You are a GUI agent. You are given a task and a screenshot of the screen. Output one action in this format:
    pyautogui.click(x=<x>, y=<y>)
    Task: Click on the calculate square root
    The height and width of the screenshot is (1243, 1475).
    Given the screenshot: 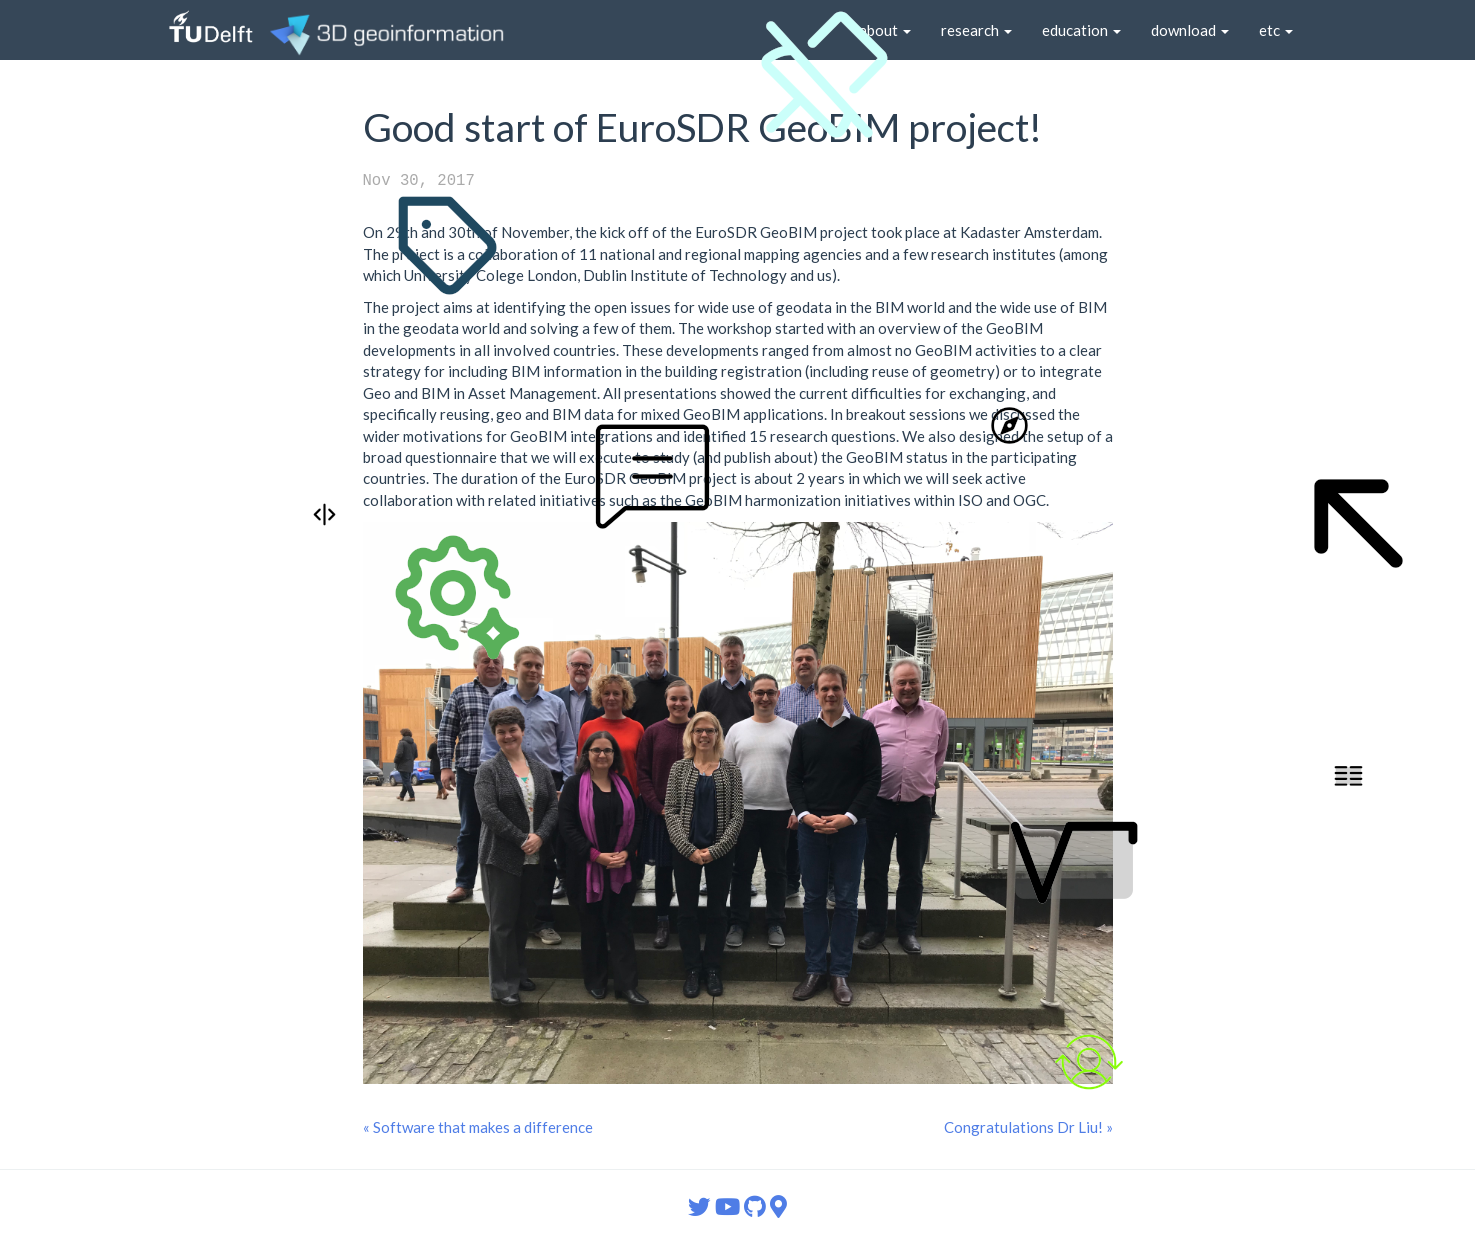 What is the action you would take?
    pyautogui.click(x=1069, y=853)
    